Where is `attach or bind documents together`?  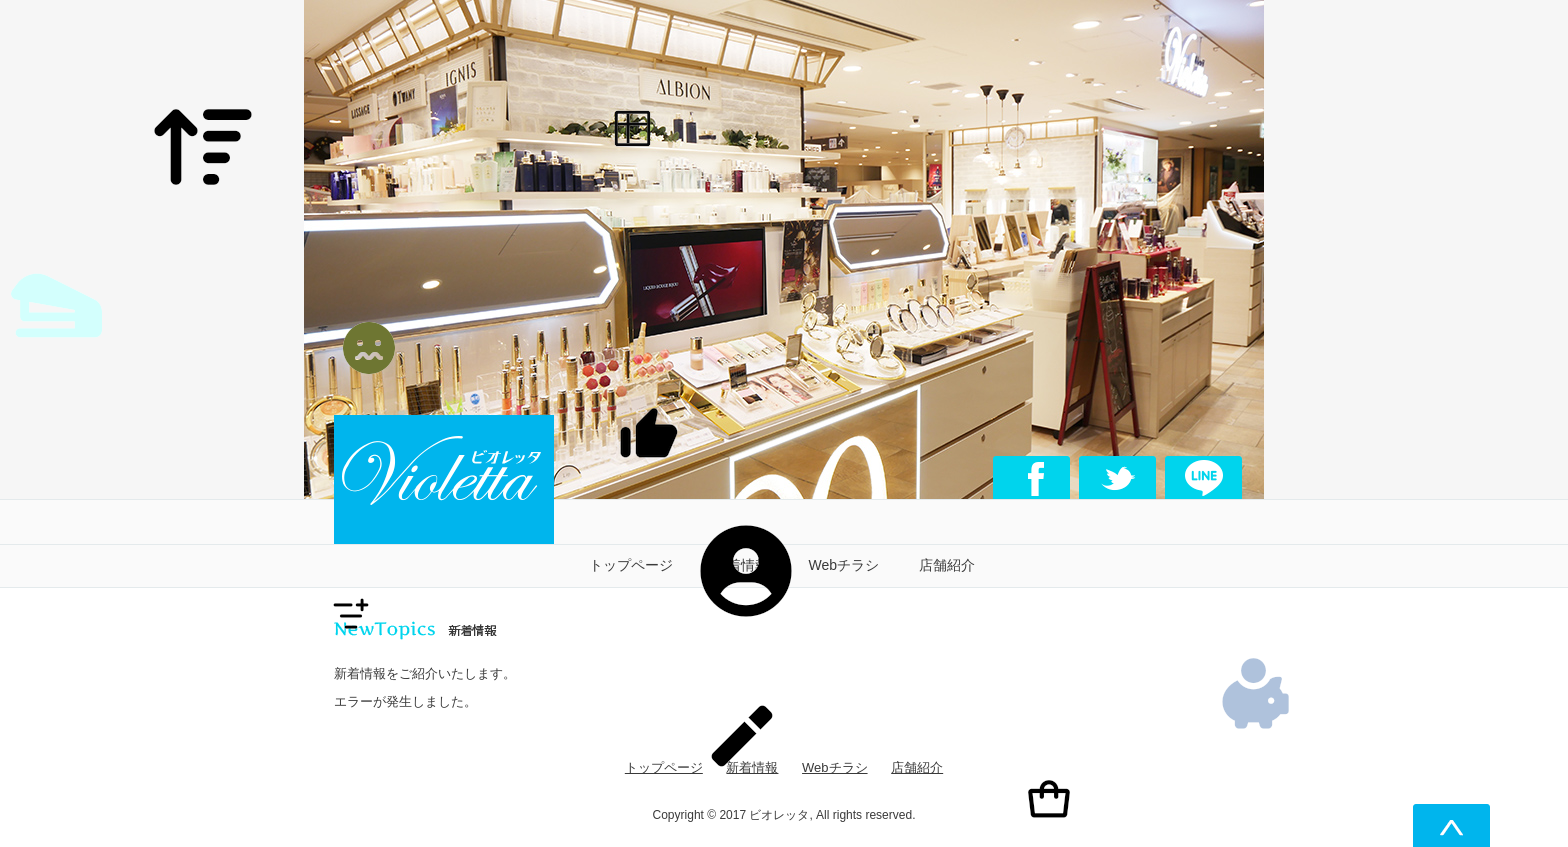
attach or bind documents together is located at coordinates (56, 305).